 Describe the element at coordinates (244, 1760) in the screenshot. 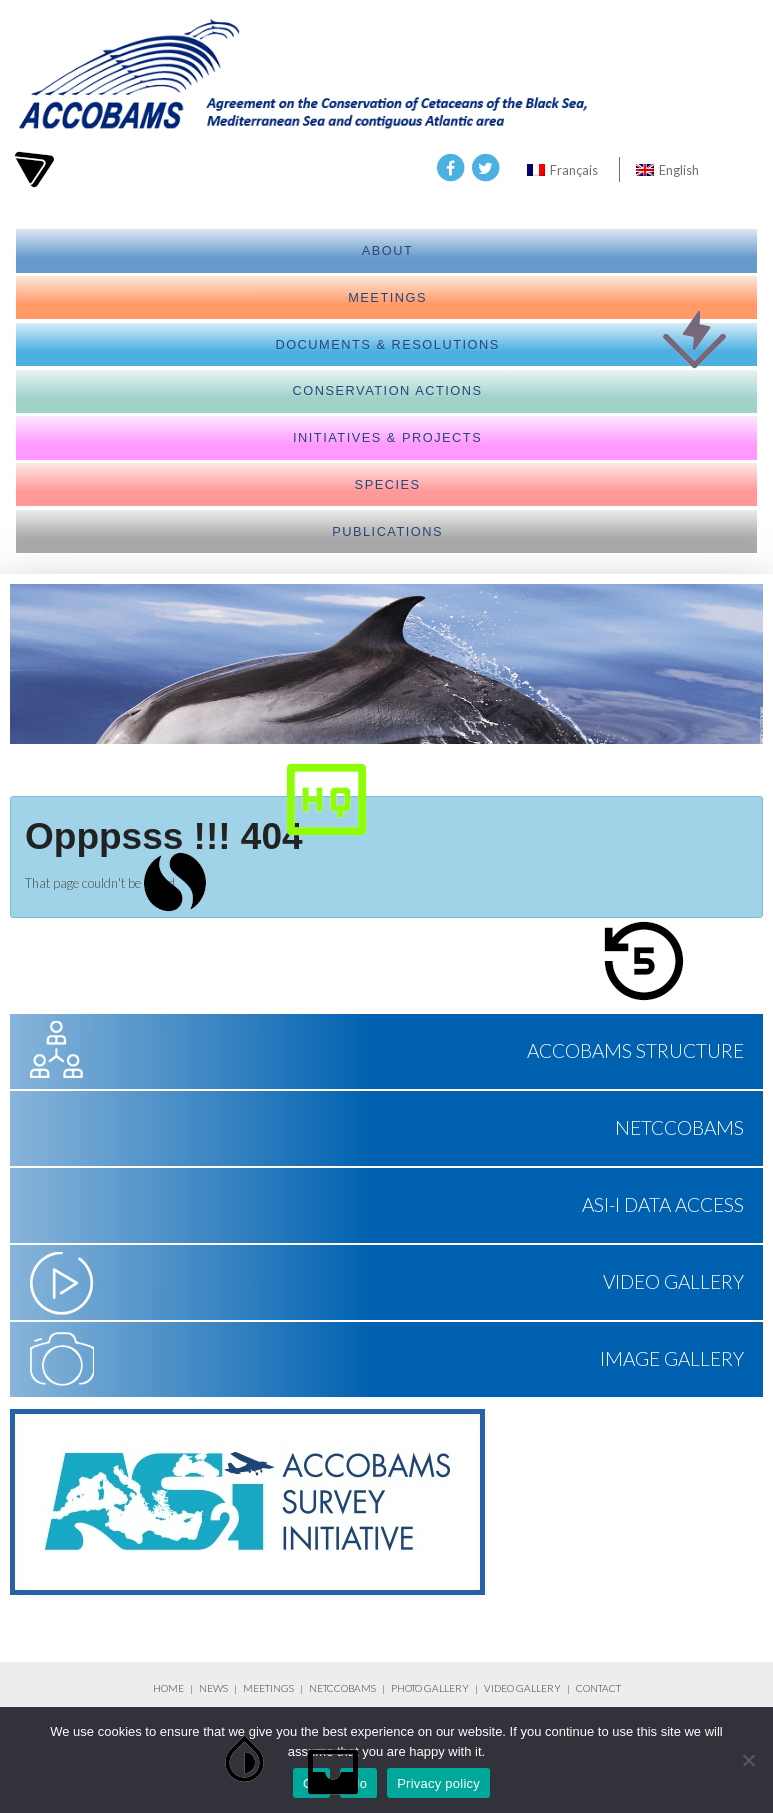

I see `adjust color contrast settings` at that location.